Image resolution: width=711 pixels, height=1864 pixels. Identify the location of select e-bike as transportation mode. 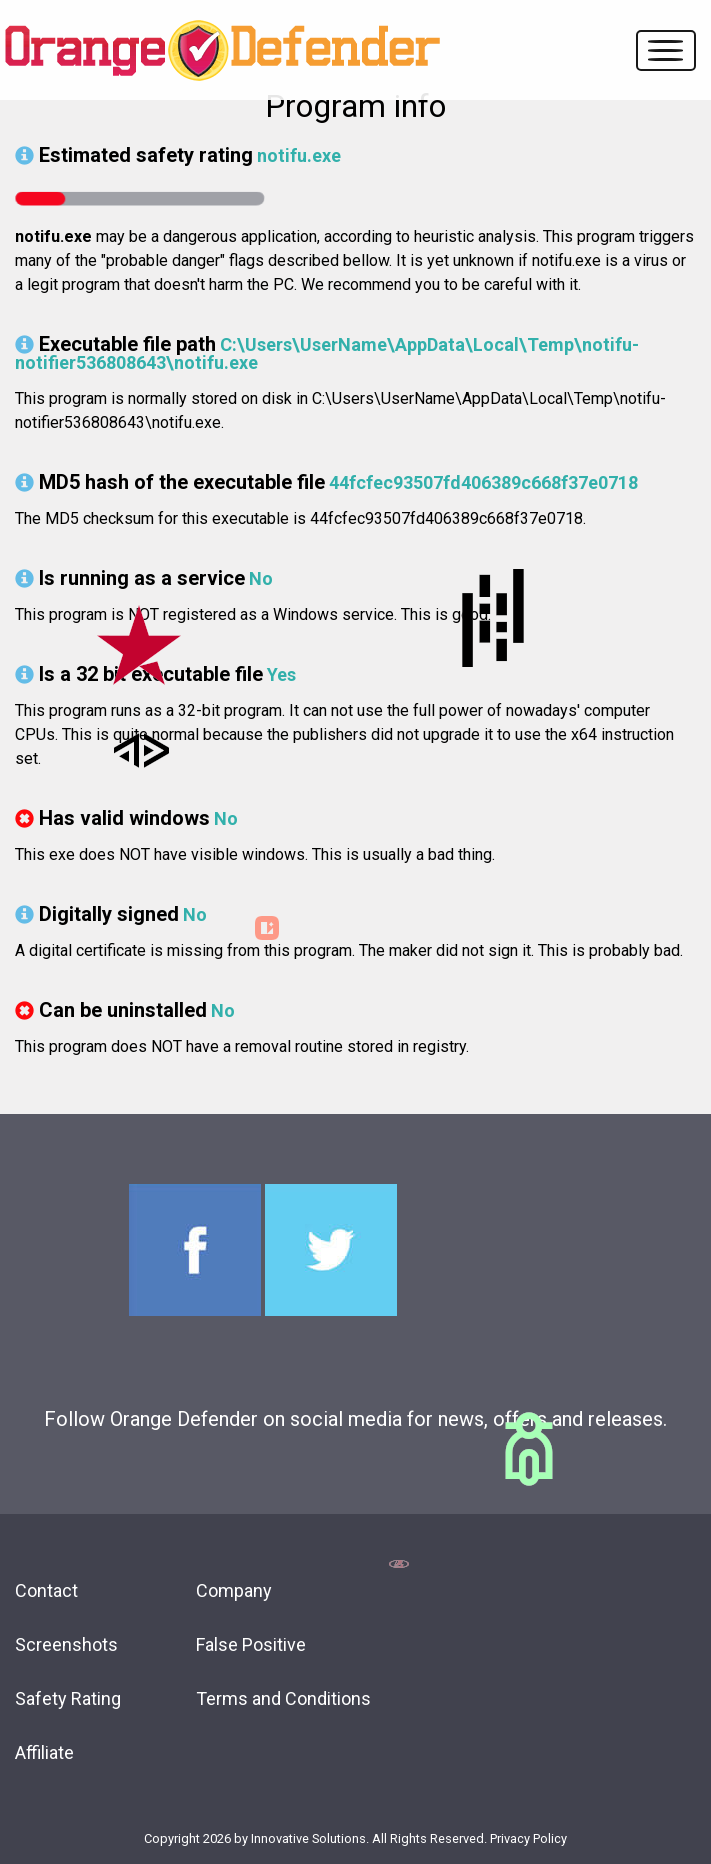
(529, 1449).